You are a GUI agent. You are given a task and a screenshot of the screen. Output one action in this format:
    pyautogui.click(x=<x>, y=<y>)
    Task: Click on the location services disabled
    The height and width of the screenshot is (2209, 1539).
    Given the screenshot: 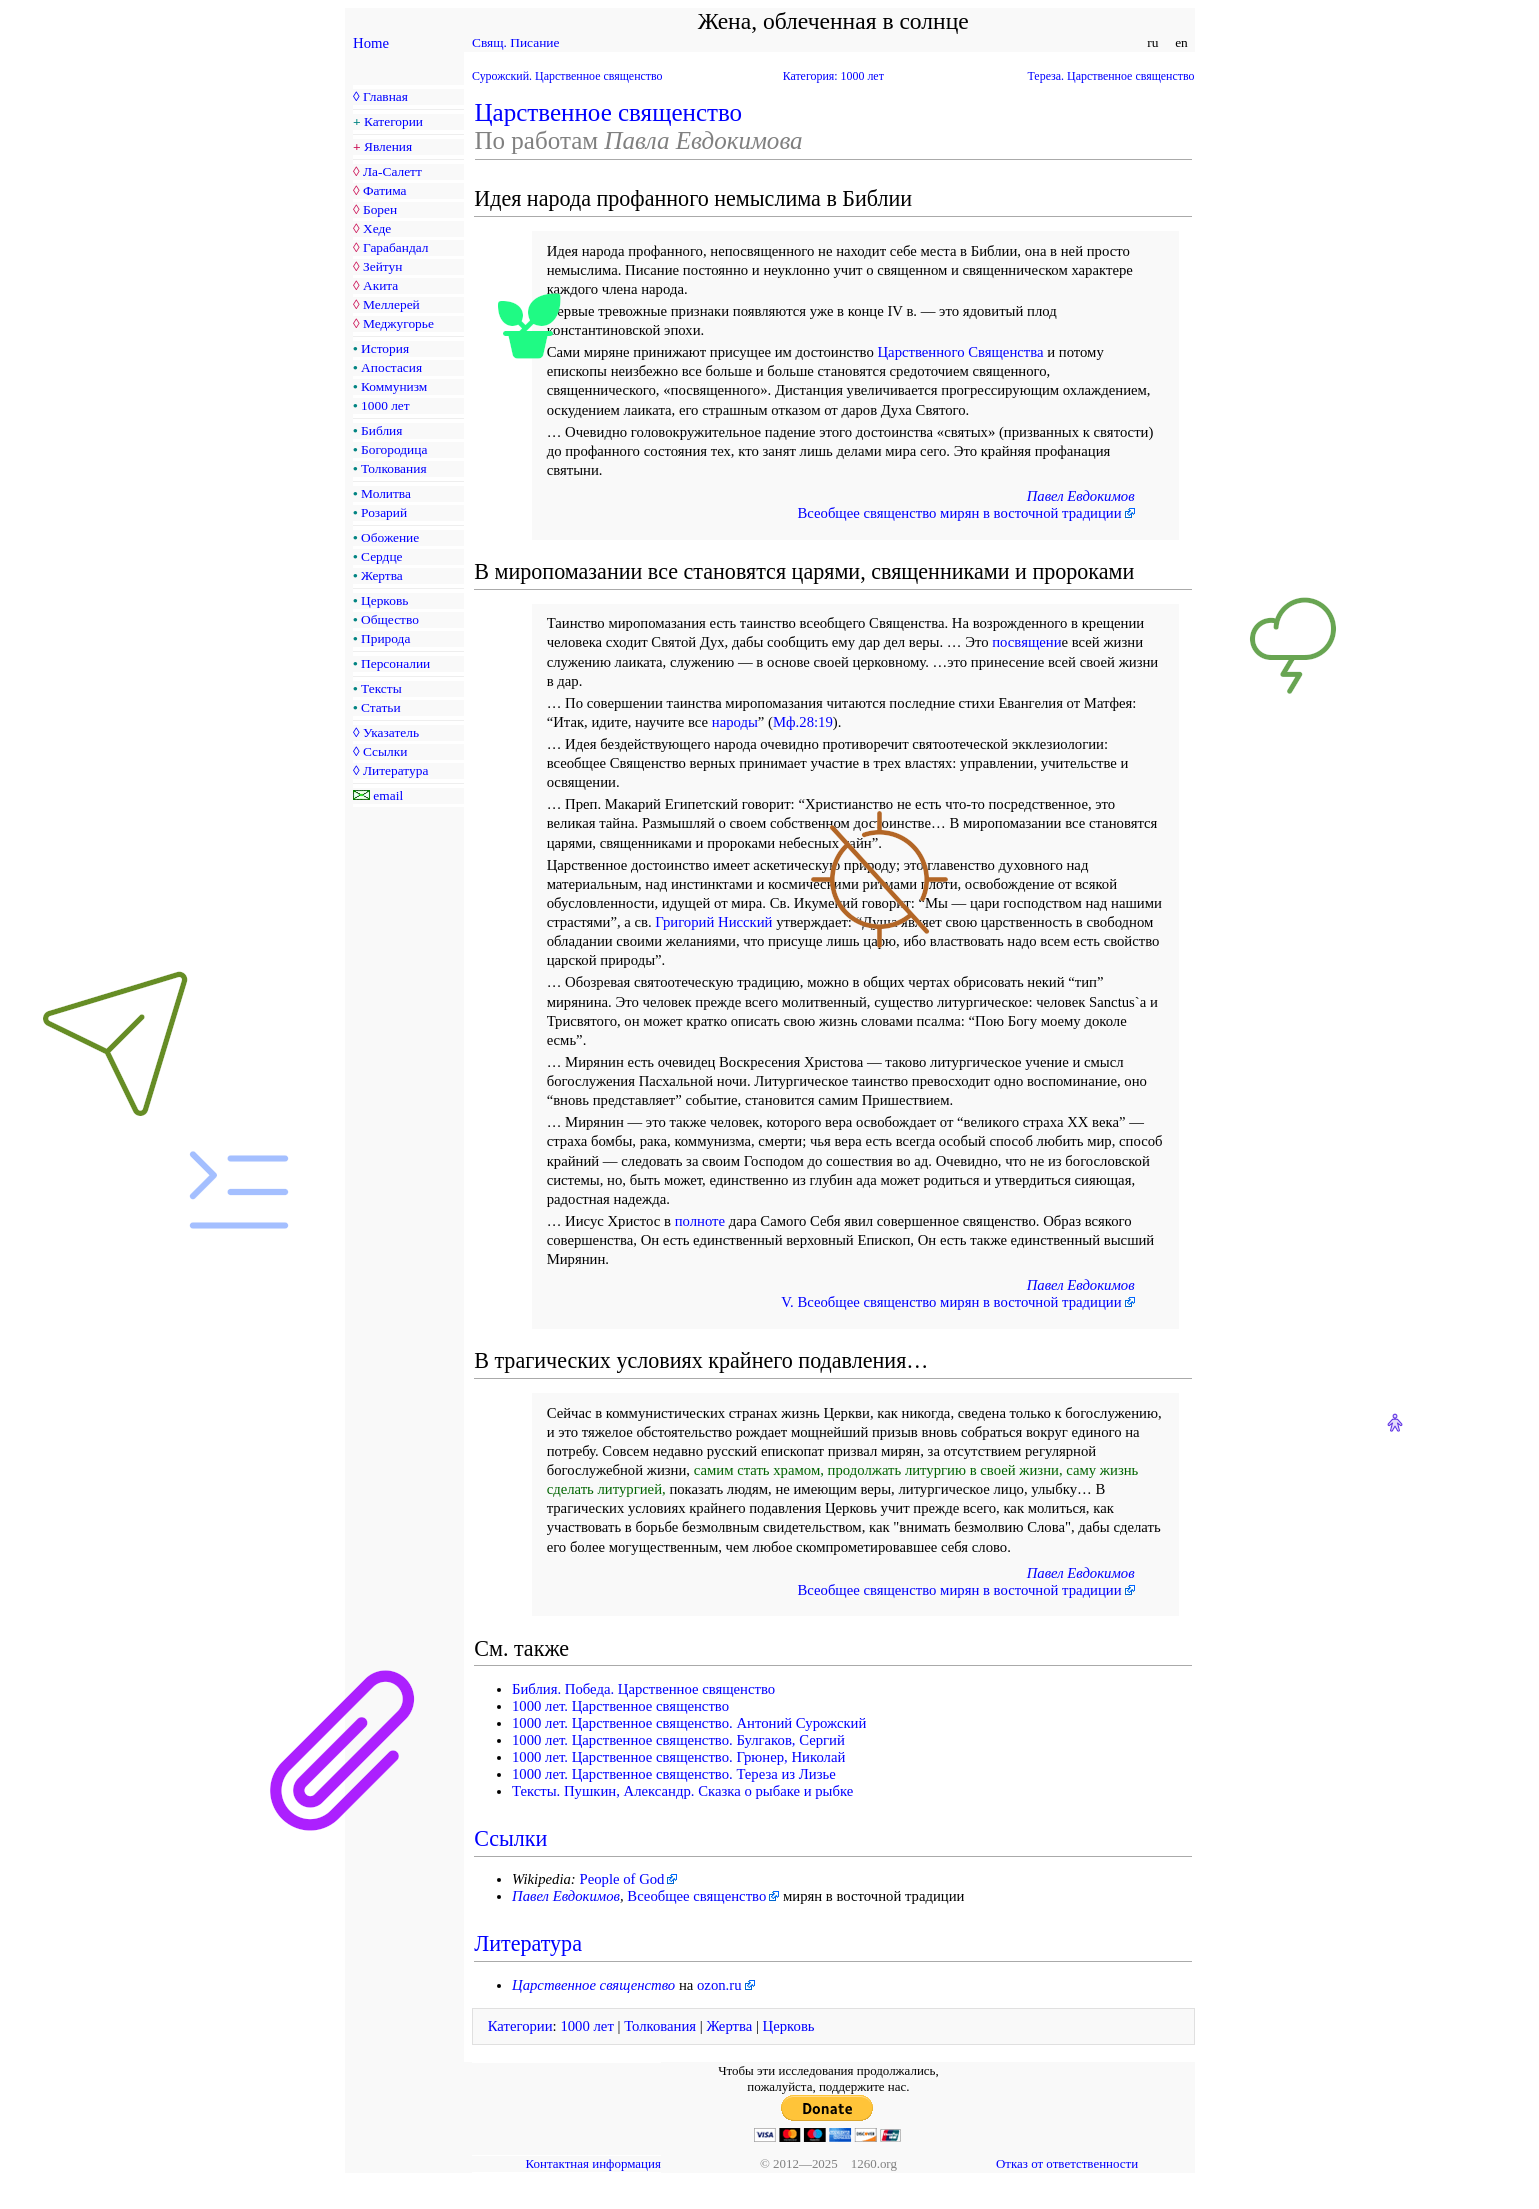 What is the action you would take?
    pyautogui.click(x=879, y=879)
    